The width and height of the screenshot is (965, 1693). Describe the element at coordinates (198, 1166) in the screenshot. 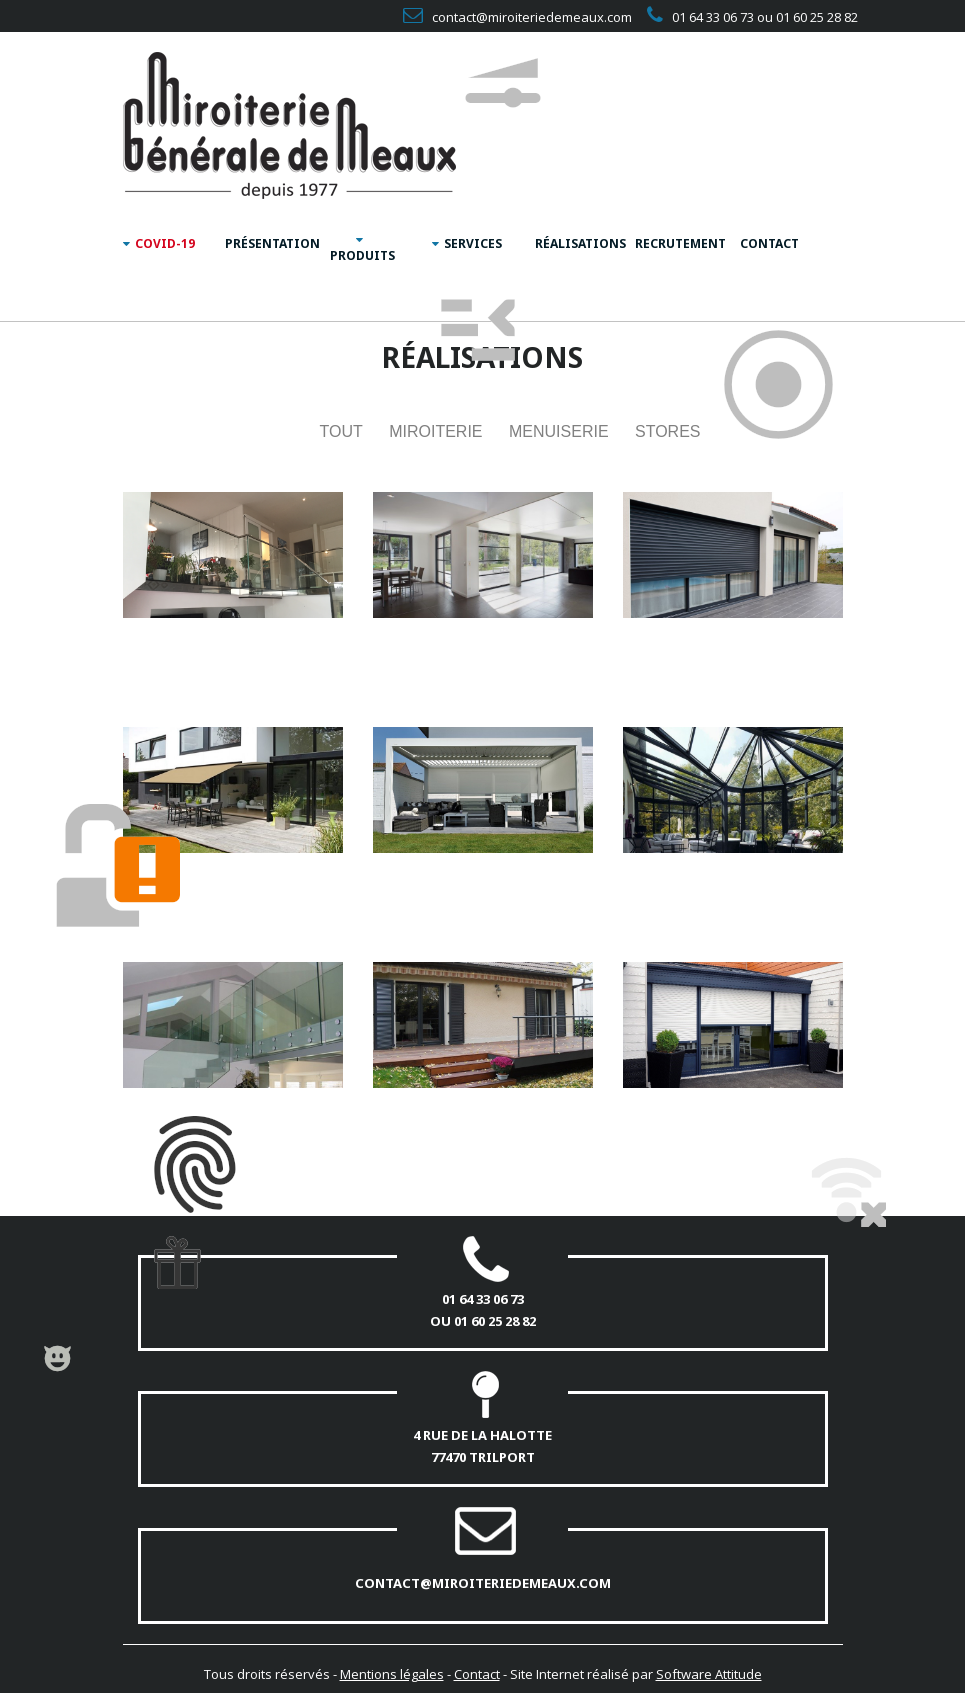

I see `authenticate with biometric fingerprint` at that location.